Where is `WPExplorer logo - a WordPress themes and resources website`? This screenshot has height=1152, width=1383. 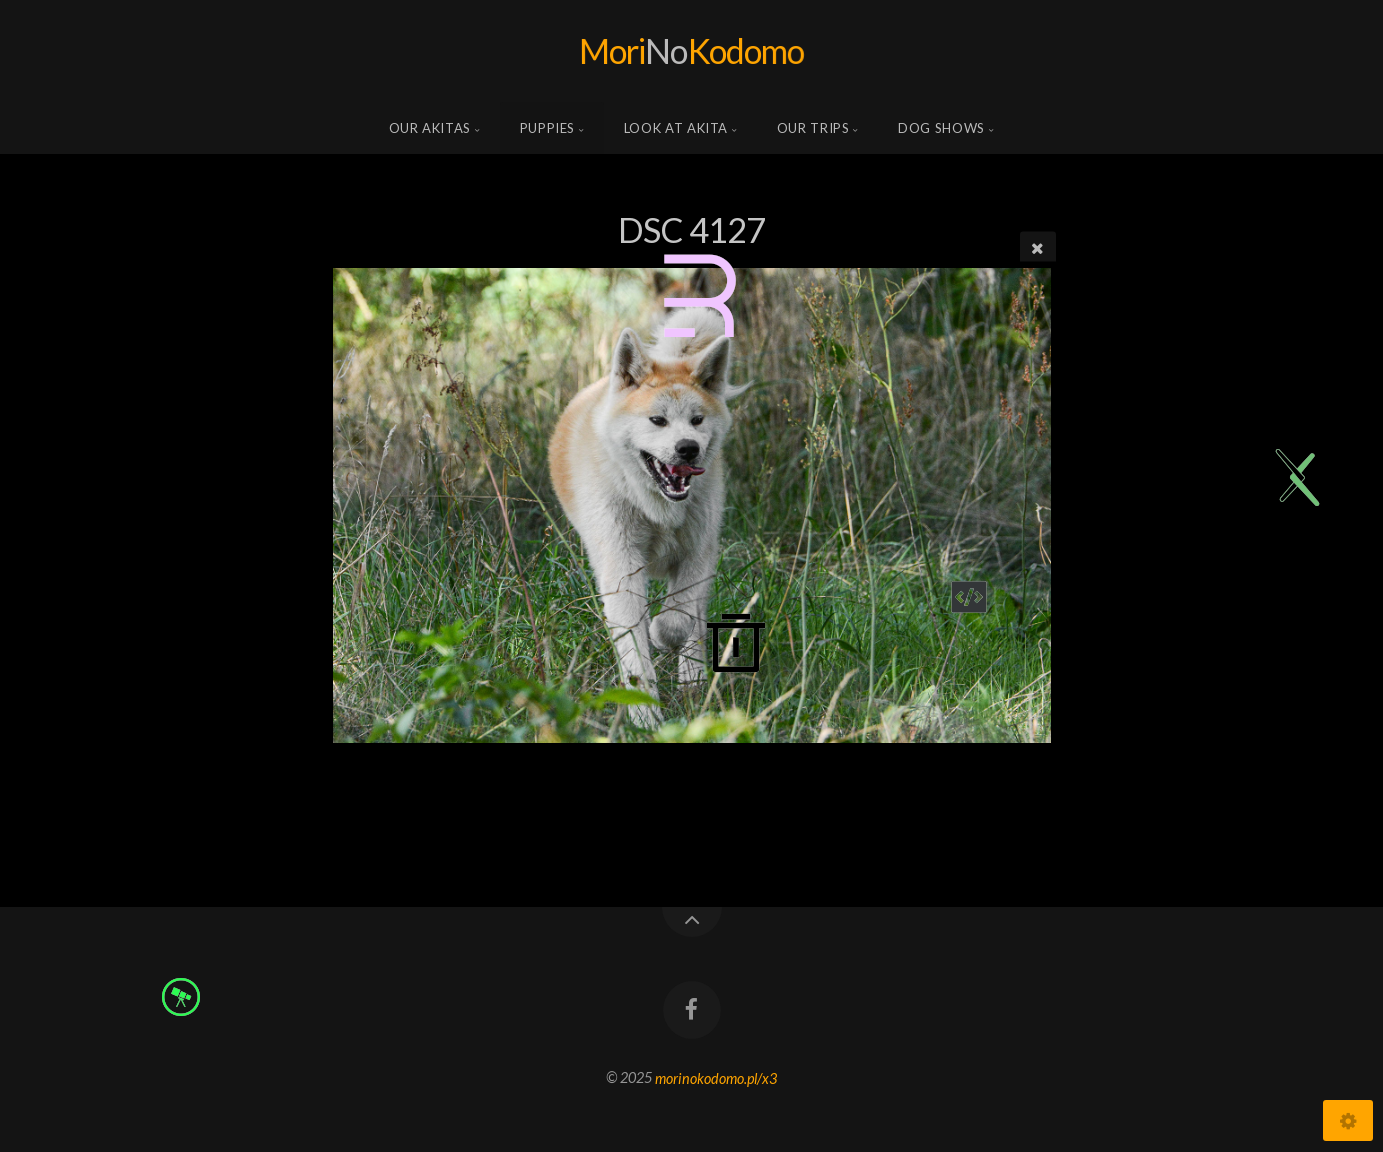
WPExplorer logo - a WordPress themes and resources website is located at coordinates (181, 997).